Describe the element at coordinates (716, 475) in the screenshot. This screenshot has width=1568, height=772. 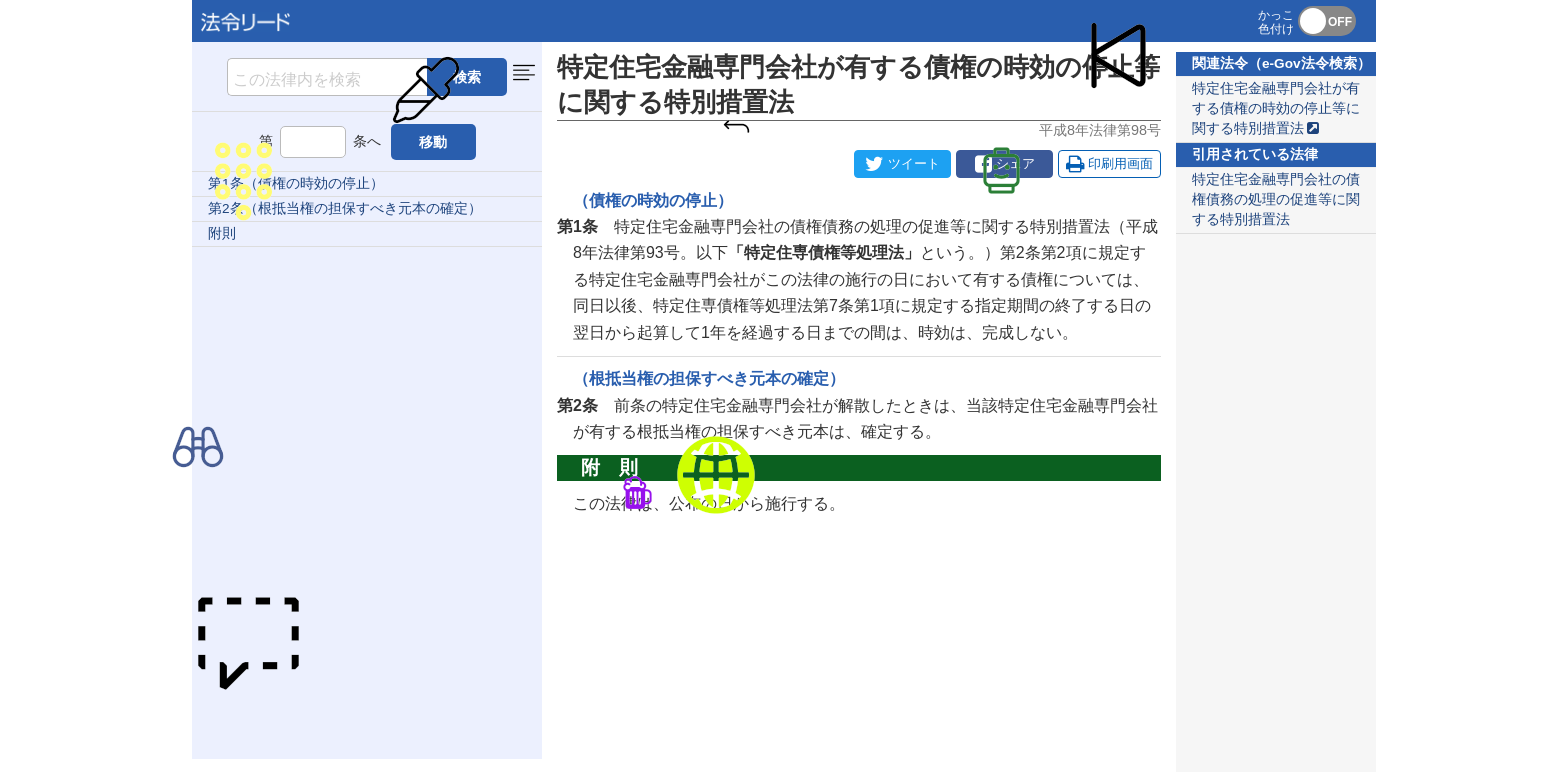
I see `access website or browse the web` at that location.